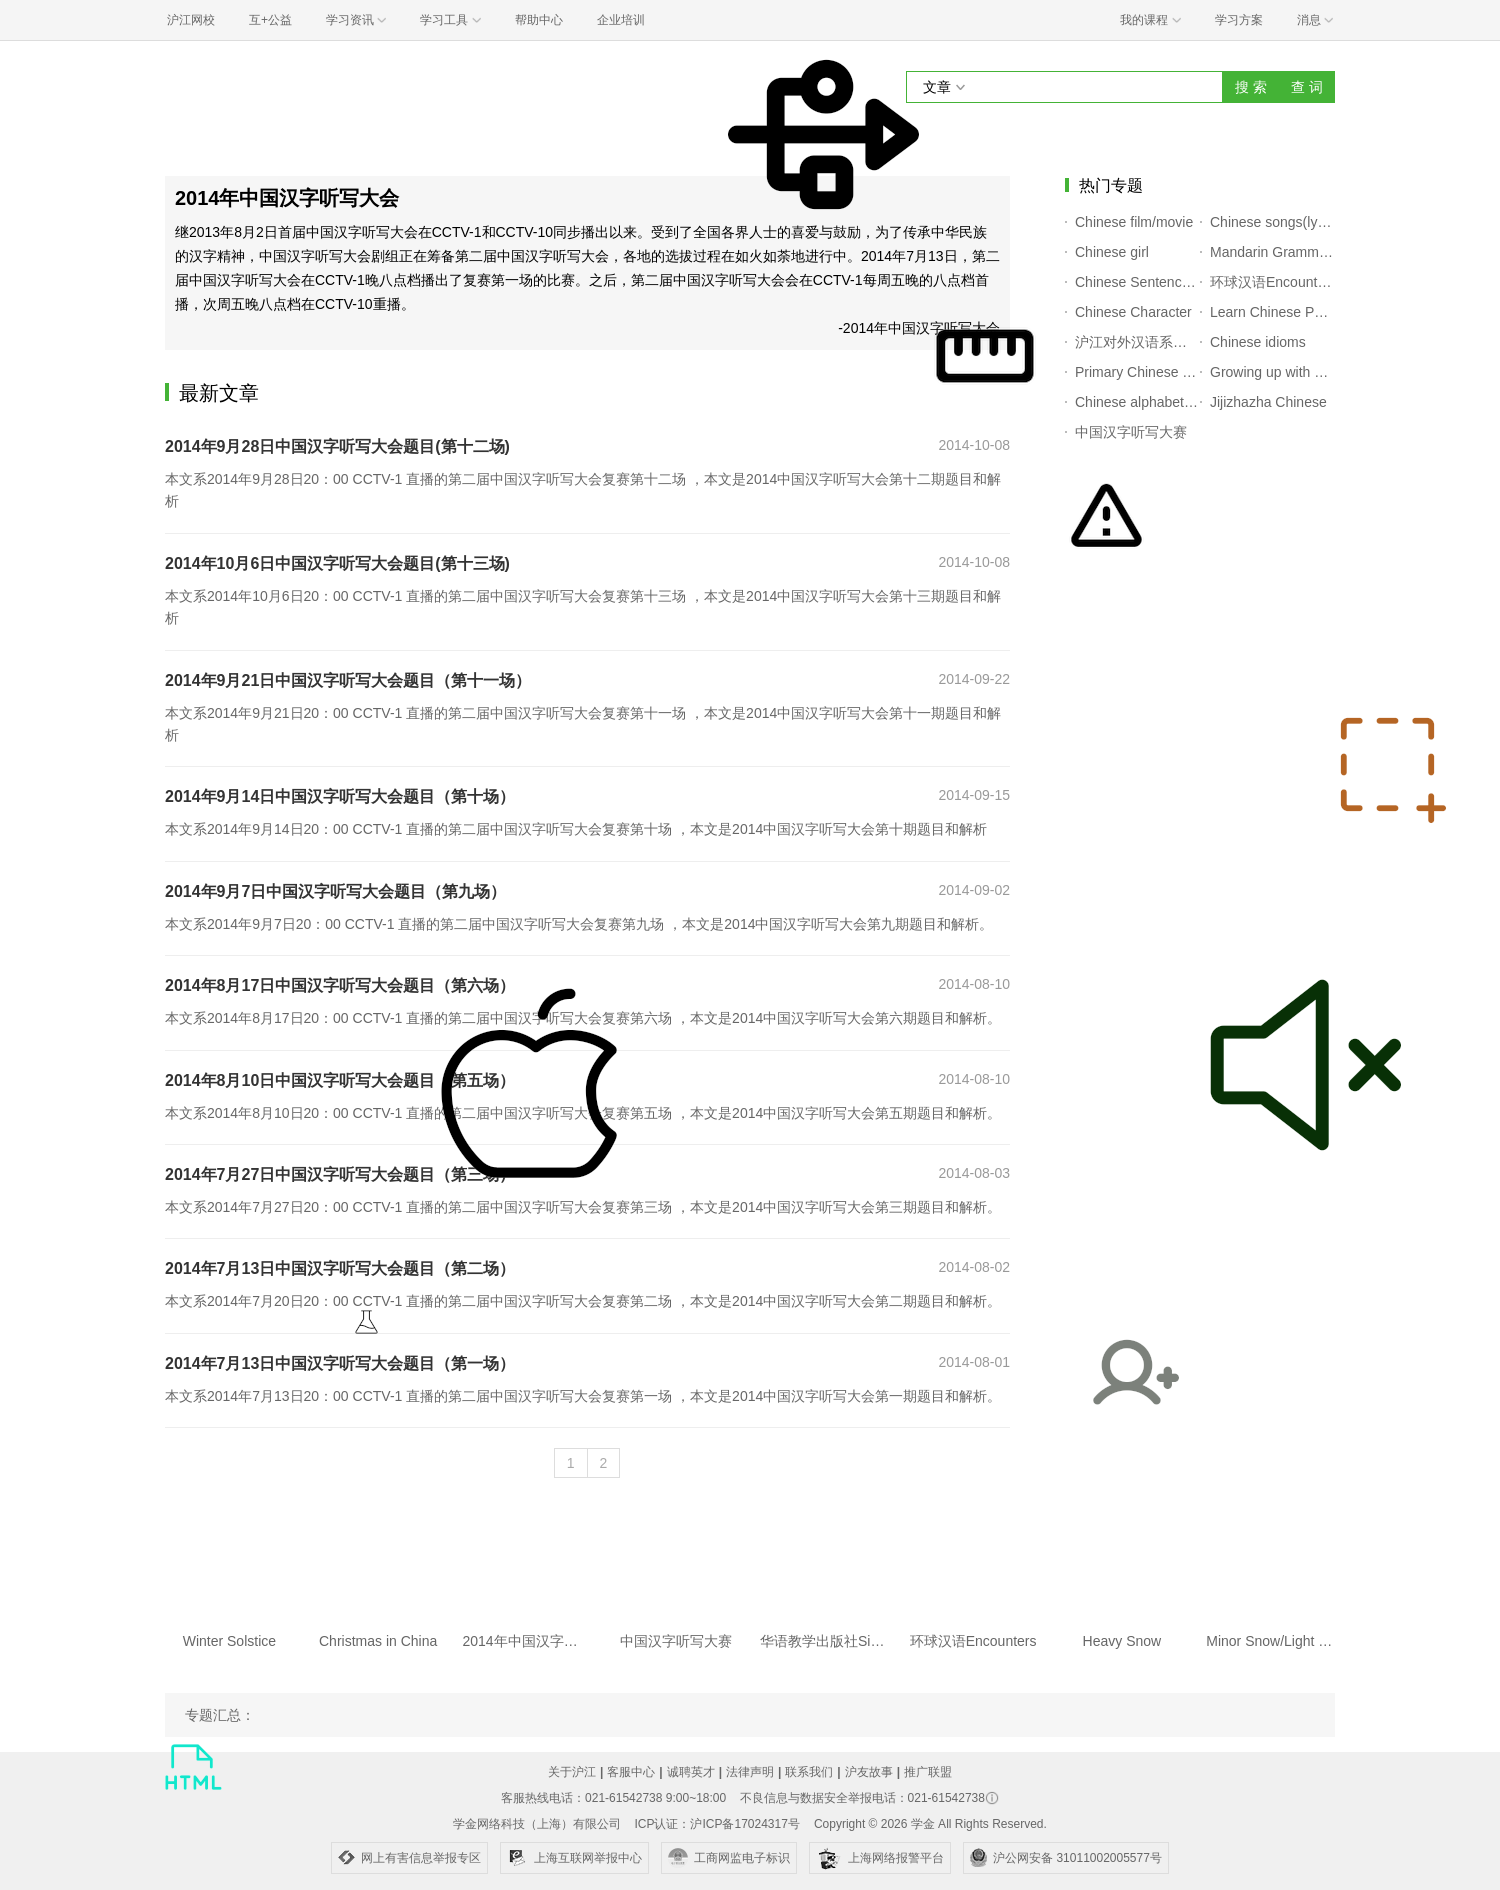 This screenshot has width=1500, height=1890. What do you see at coordinates (366, 1322) in the screenshot?
I see `access lab or experimental features` at bounding box center [366, 1322].